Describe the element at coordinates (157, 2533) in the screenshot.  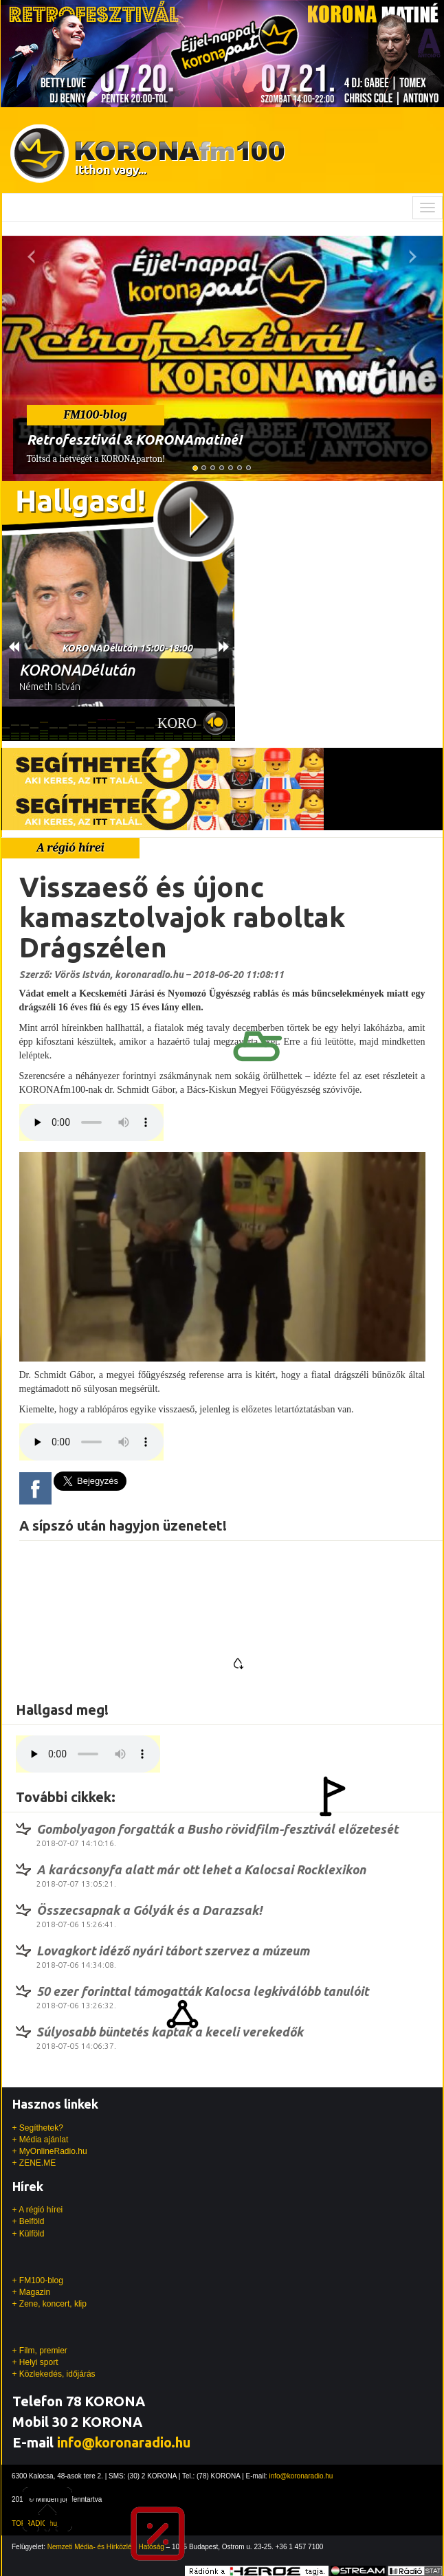
I see `view discount or percentage-based pricing` at that location.